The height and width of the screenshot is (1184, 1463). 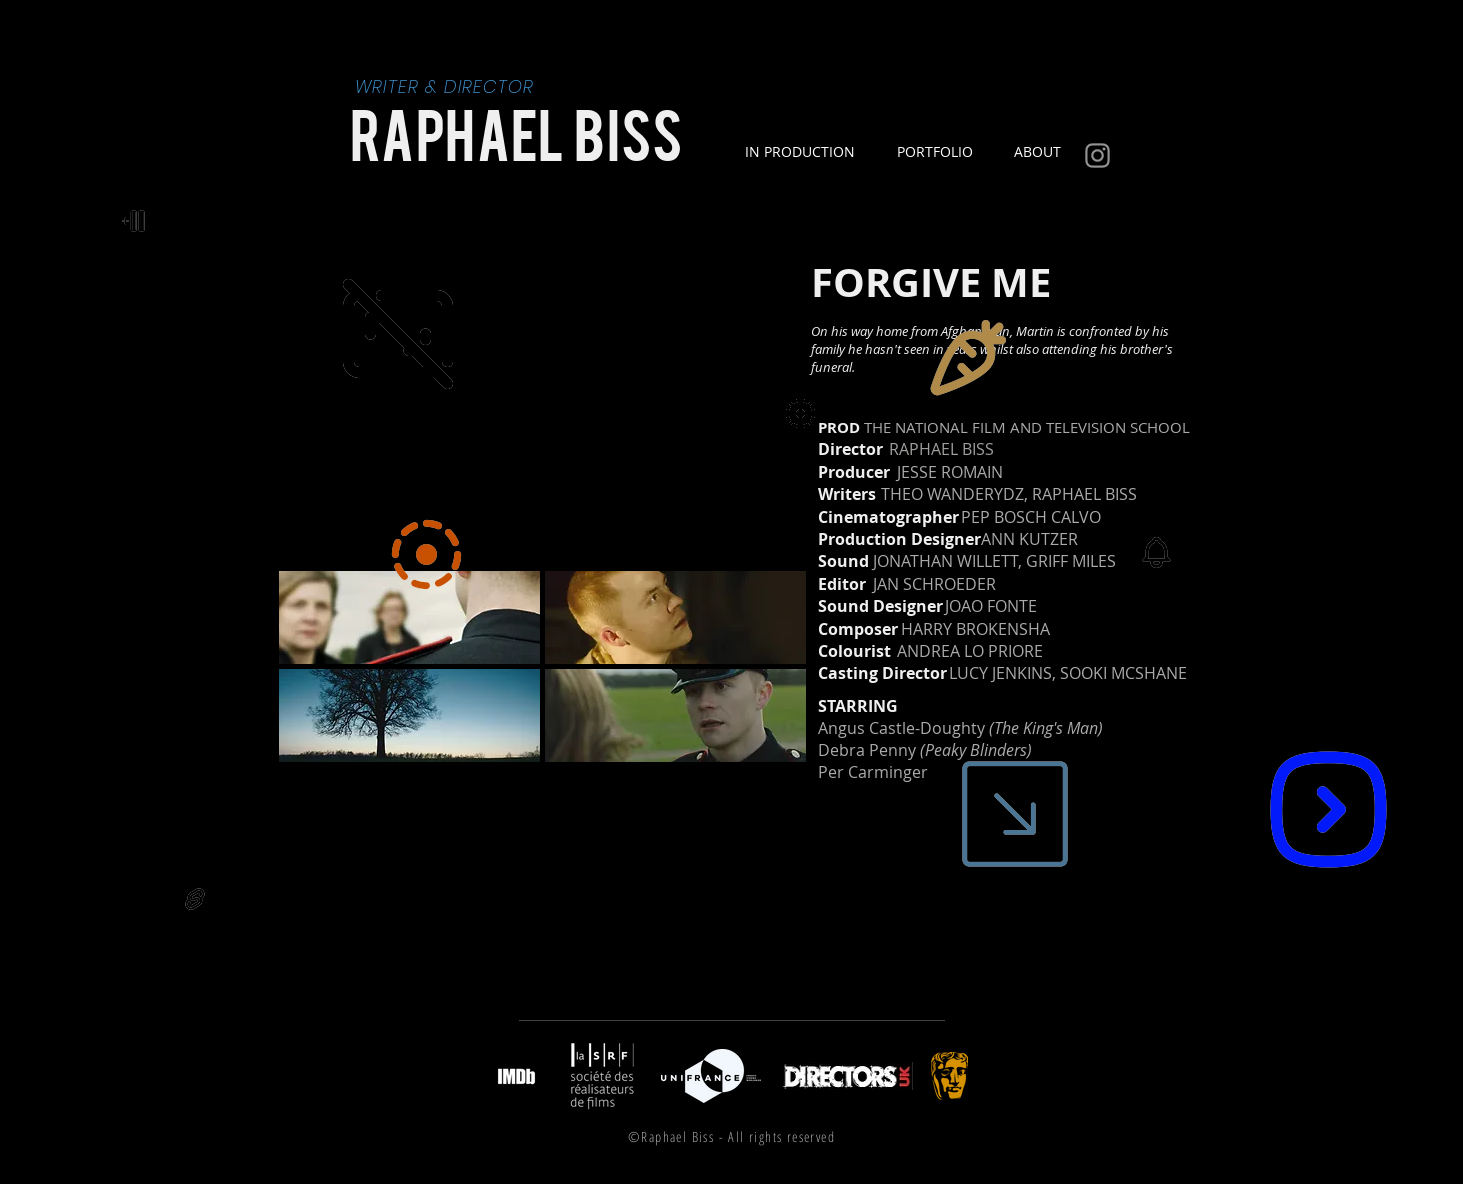 I want to click on view notifications, so click(x=1156, y=552).